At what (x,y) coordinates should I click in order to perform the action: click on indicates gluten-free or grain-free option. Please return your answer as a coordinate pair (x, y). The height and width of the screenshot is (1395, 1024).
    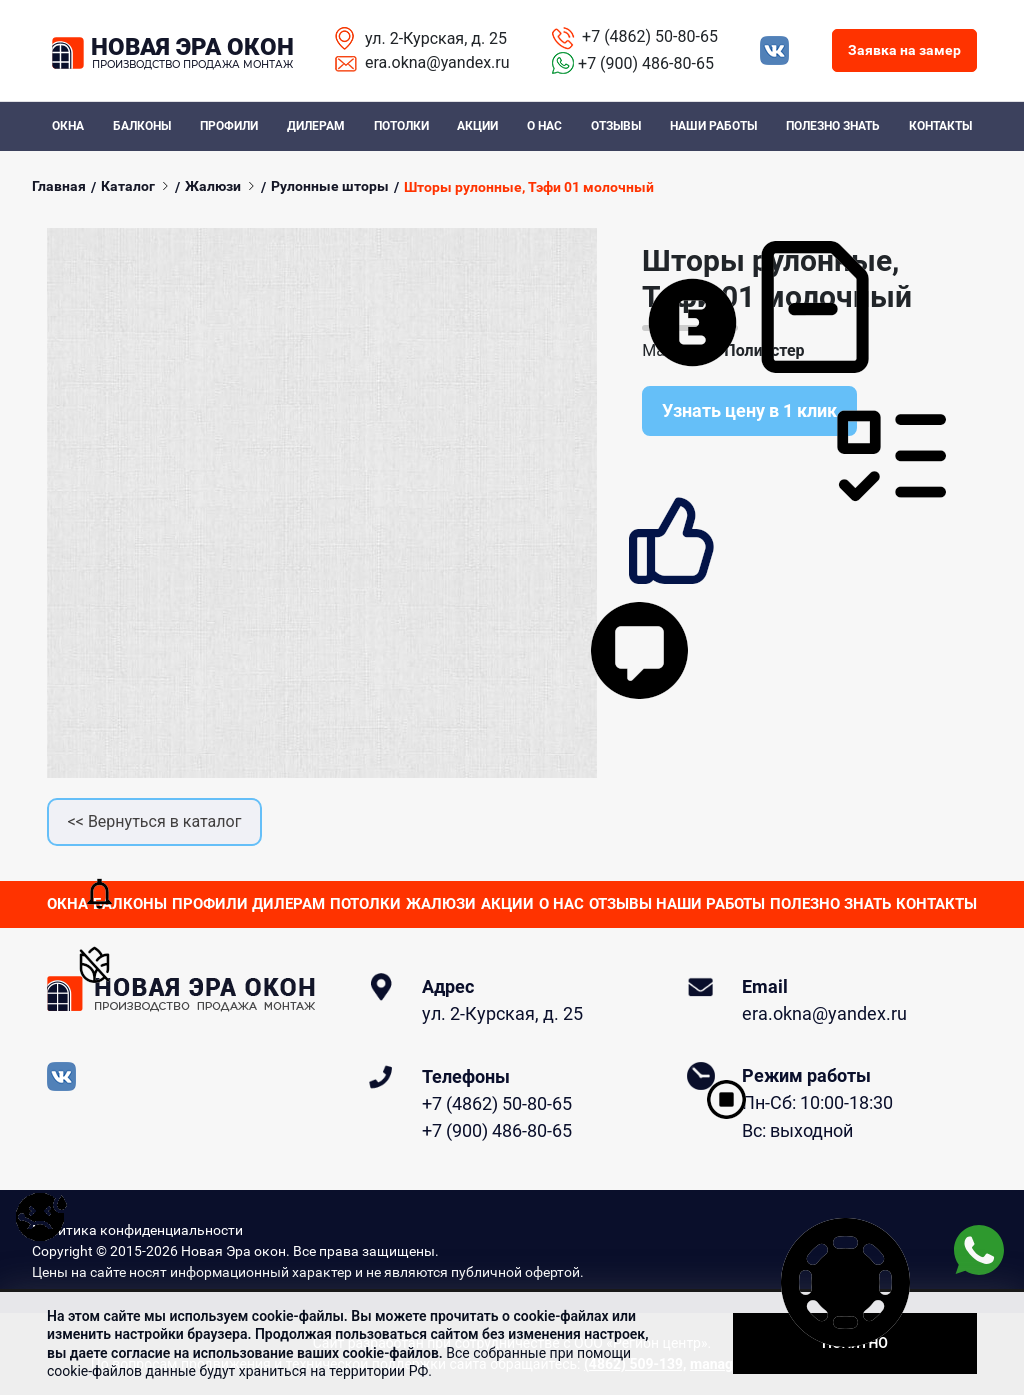
    Looking at the image, I should click on (94, 965).